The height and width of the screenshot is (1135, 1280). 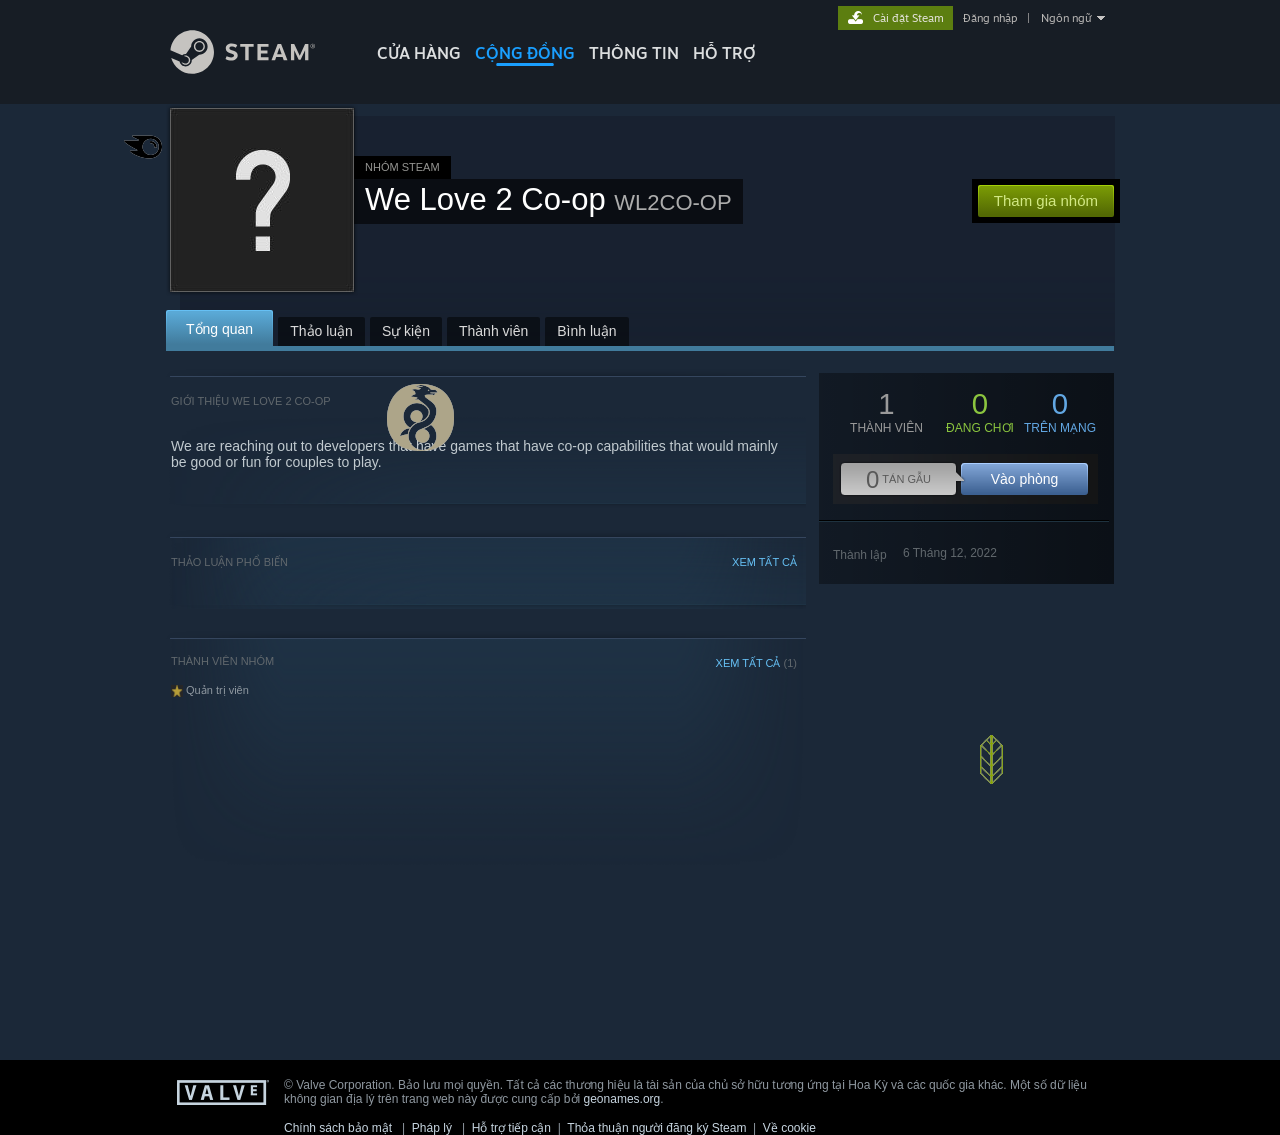 What do you see at coordinates (420, 417) in the screenshot?
I see `open wireguard vpn settings` at bounding box center [420, 417].